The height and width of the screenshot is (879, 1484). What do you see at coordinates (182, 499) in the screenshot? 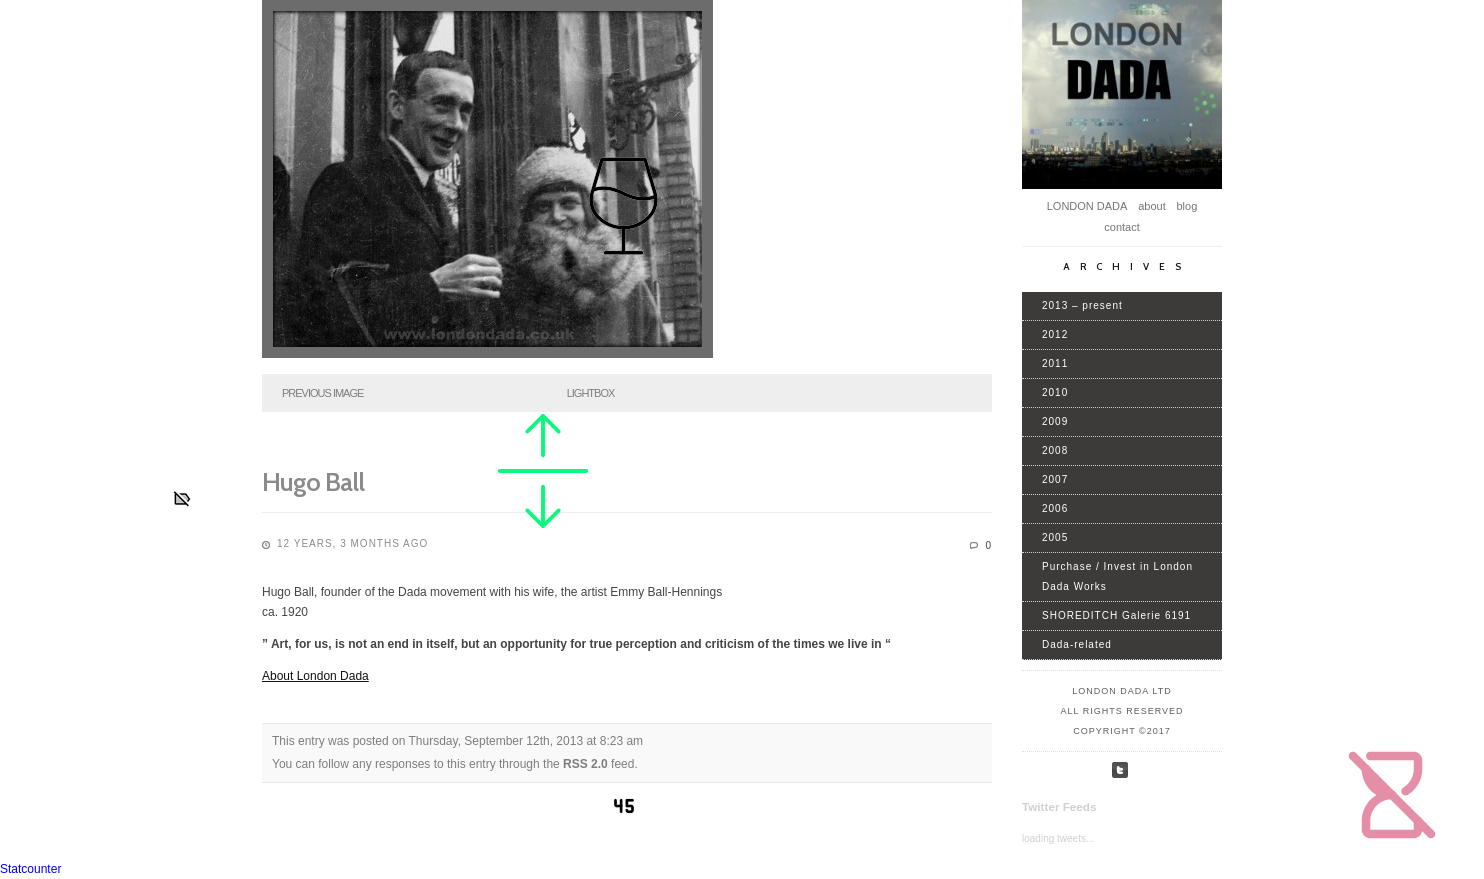
I see `remove a label or tag` at bounding box center [182, 499].